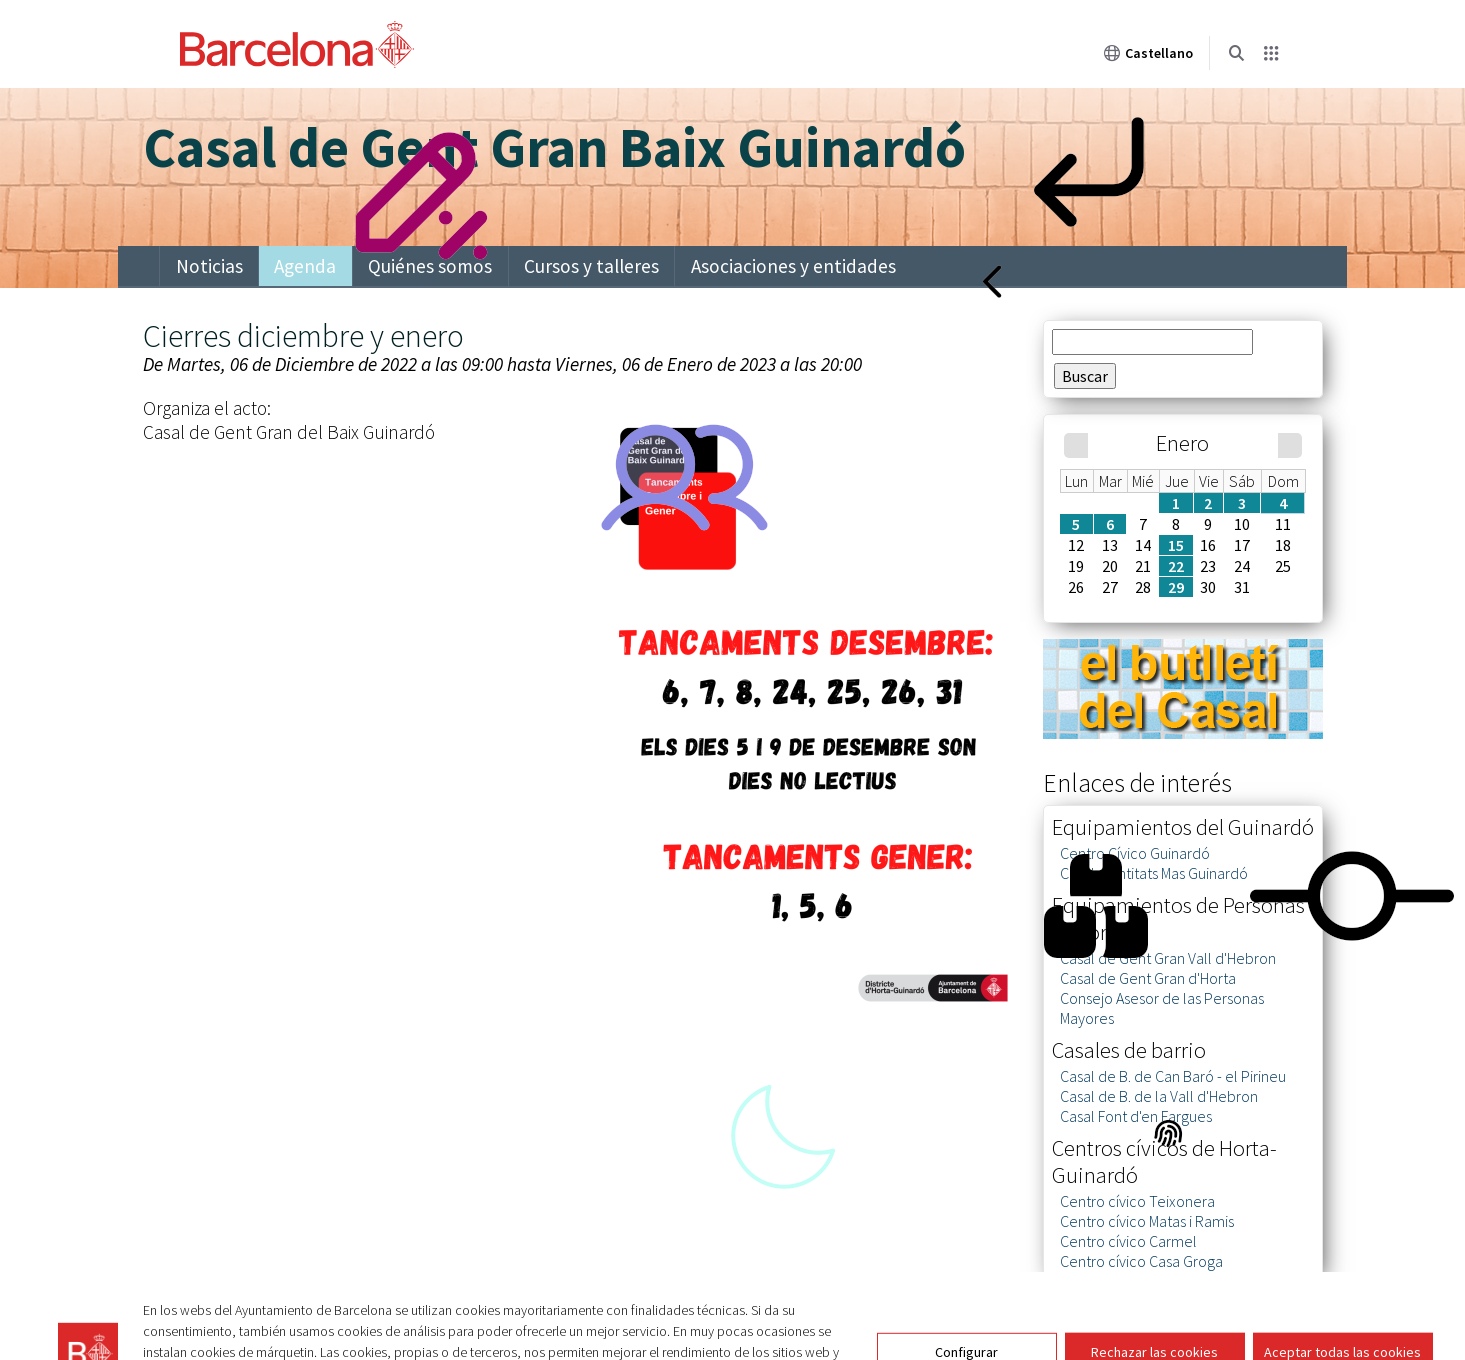  Describe the element at coordinates (1096, 906) in the screenshot. I see `view inventory or stock items` at that location.